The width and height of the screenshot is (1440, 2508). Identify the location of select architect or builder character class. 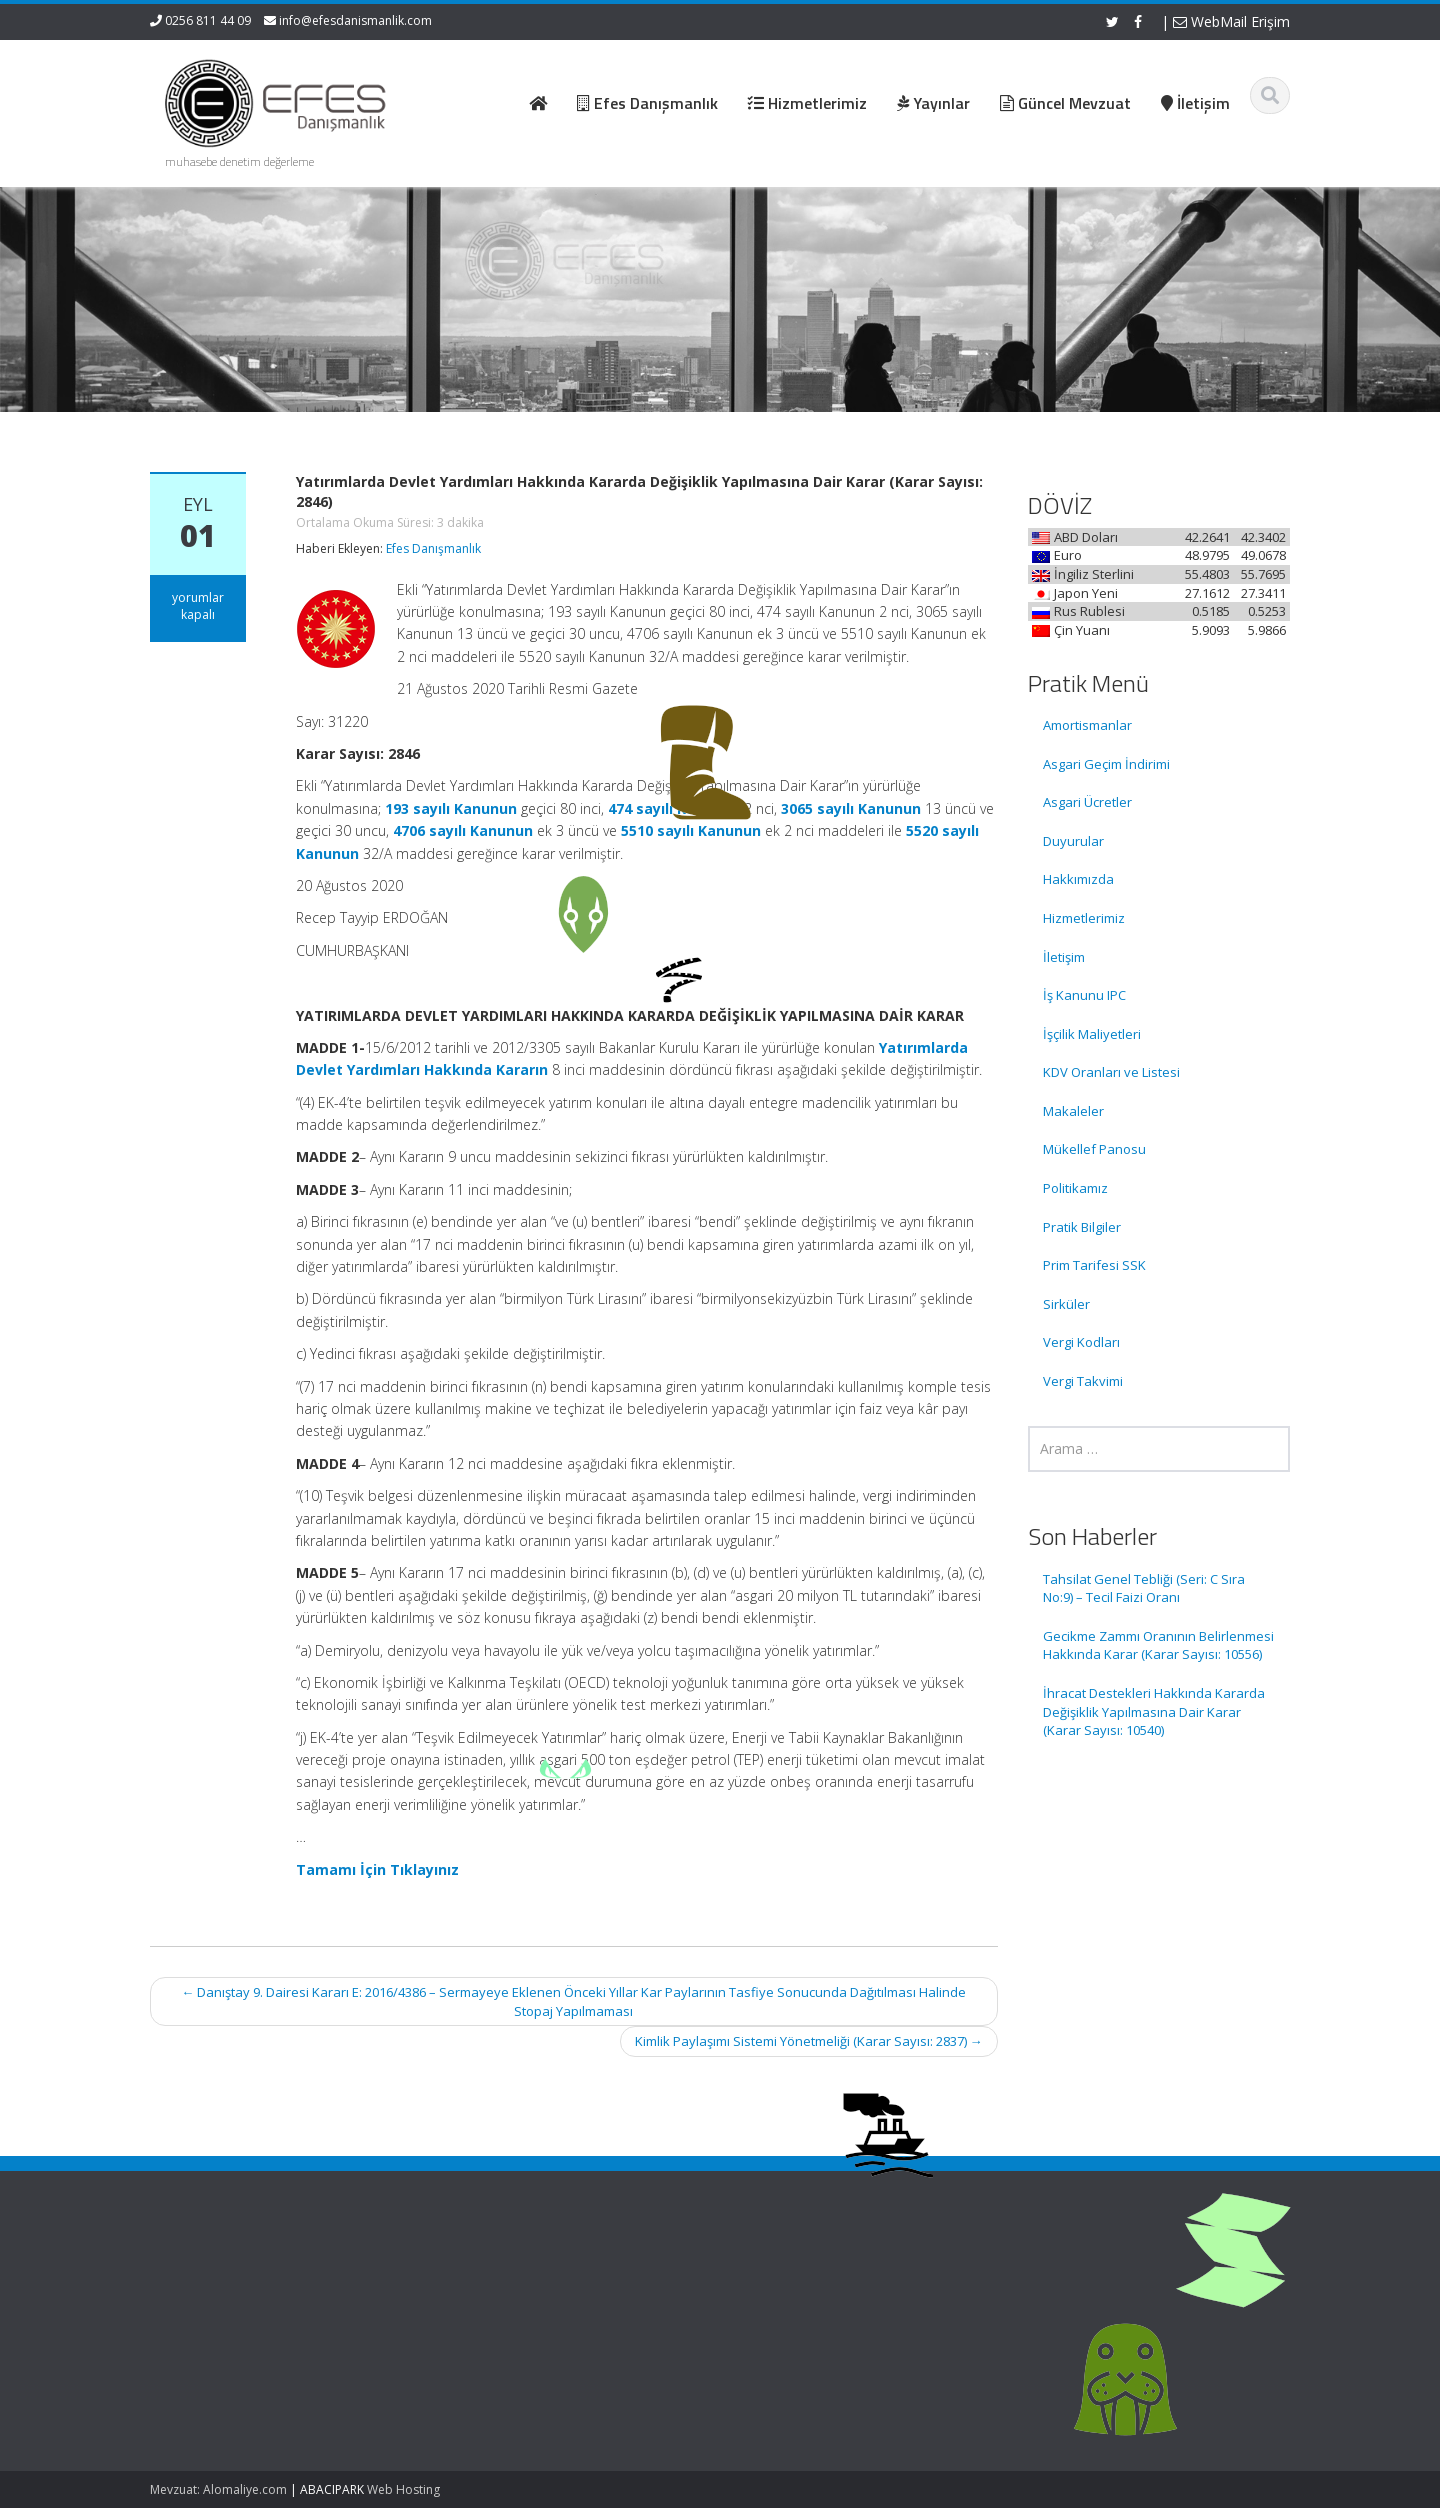
(583, 914).